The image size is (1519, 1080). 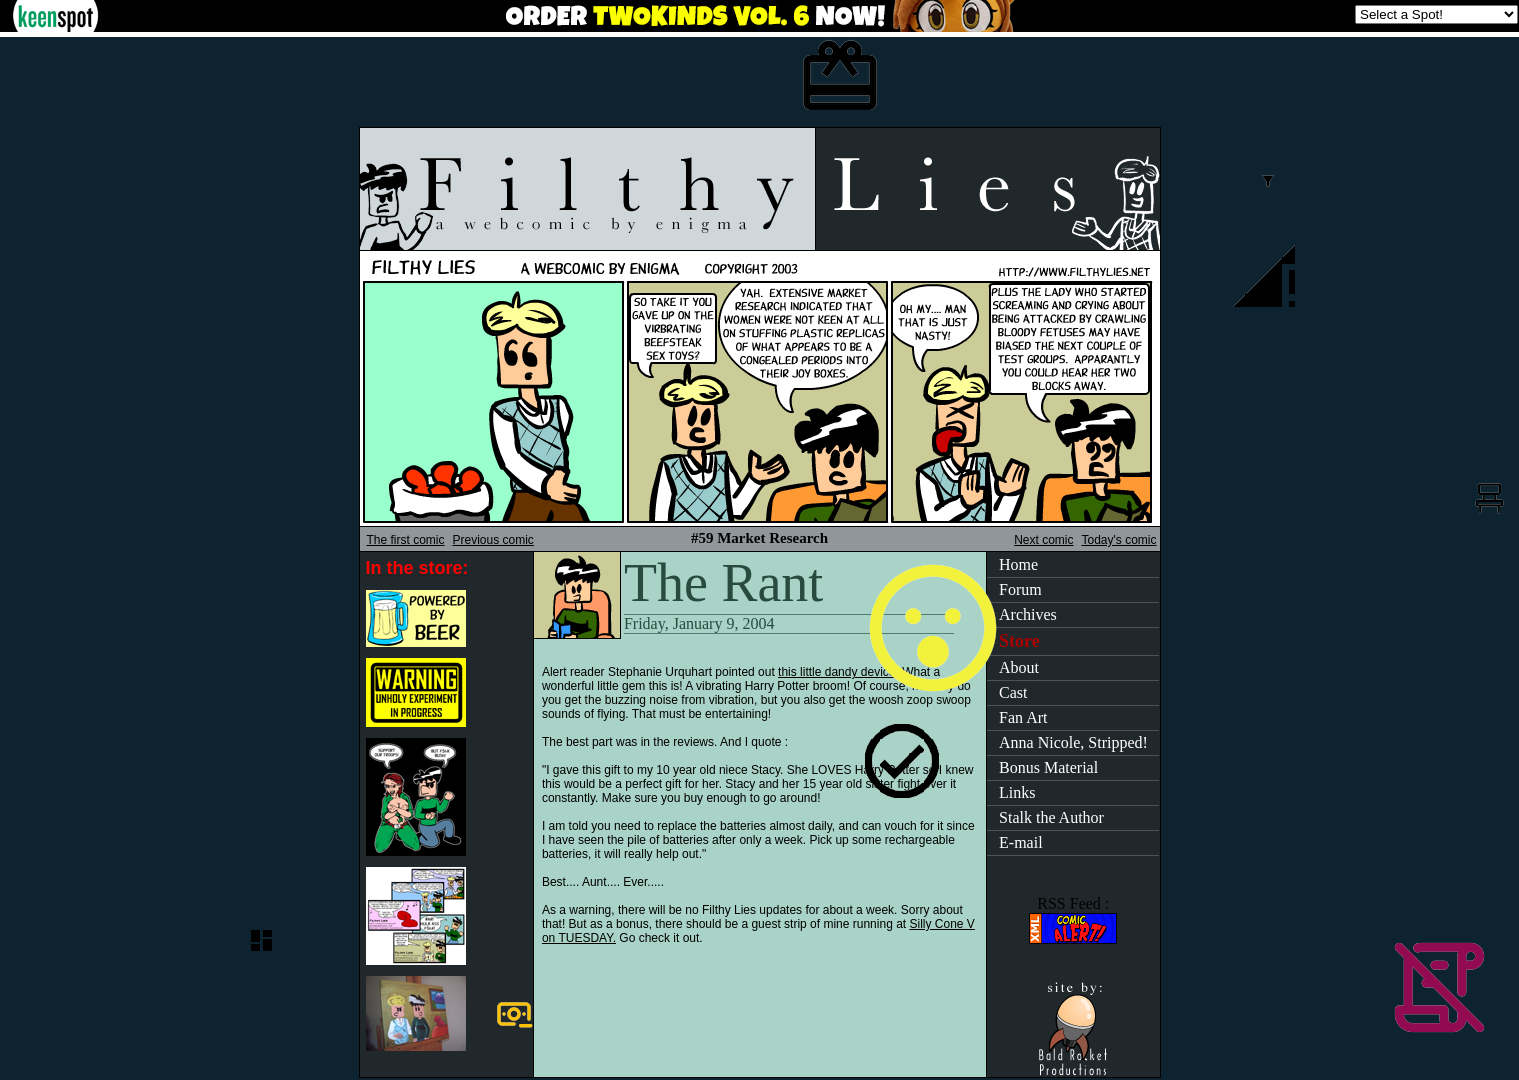 I want to click on view gift card balance, so click(x=840, y=77).